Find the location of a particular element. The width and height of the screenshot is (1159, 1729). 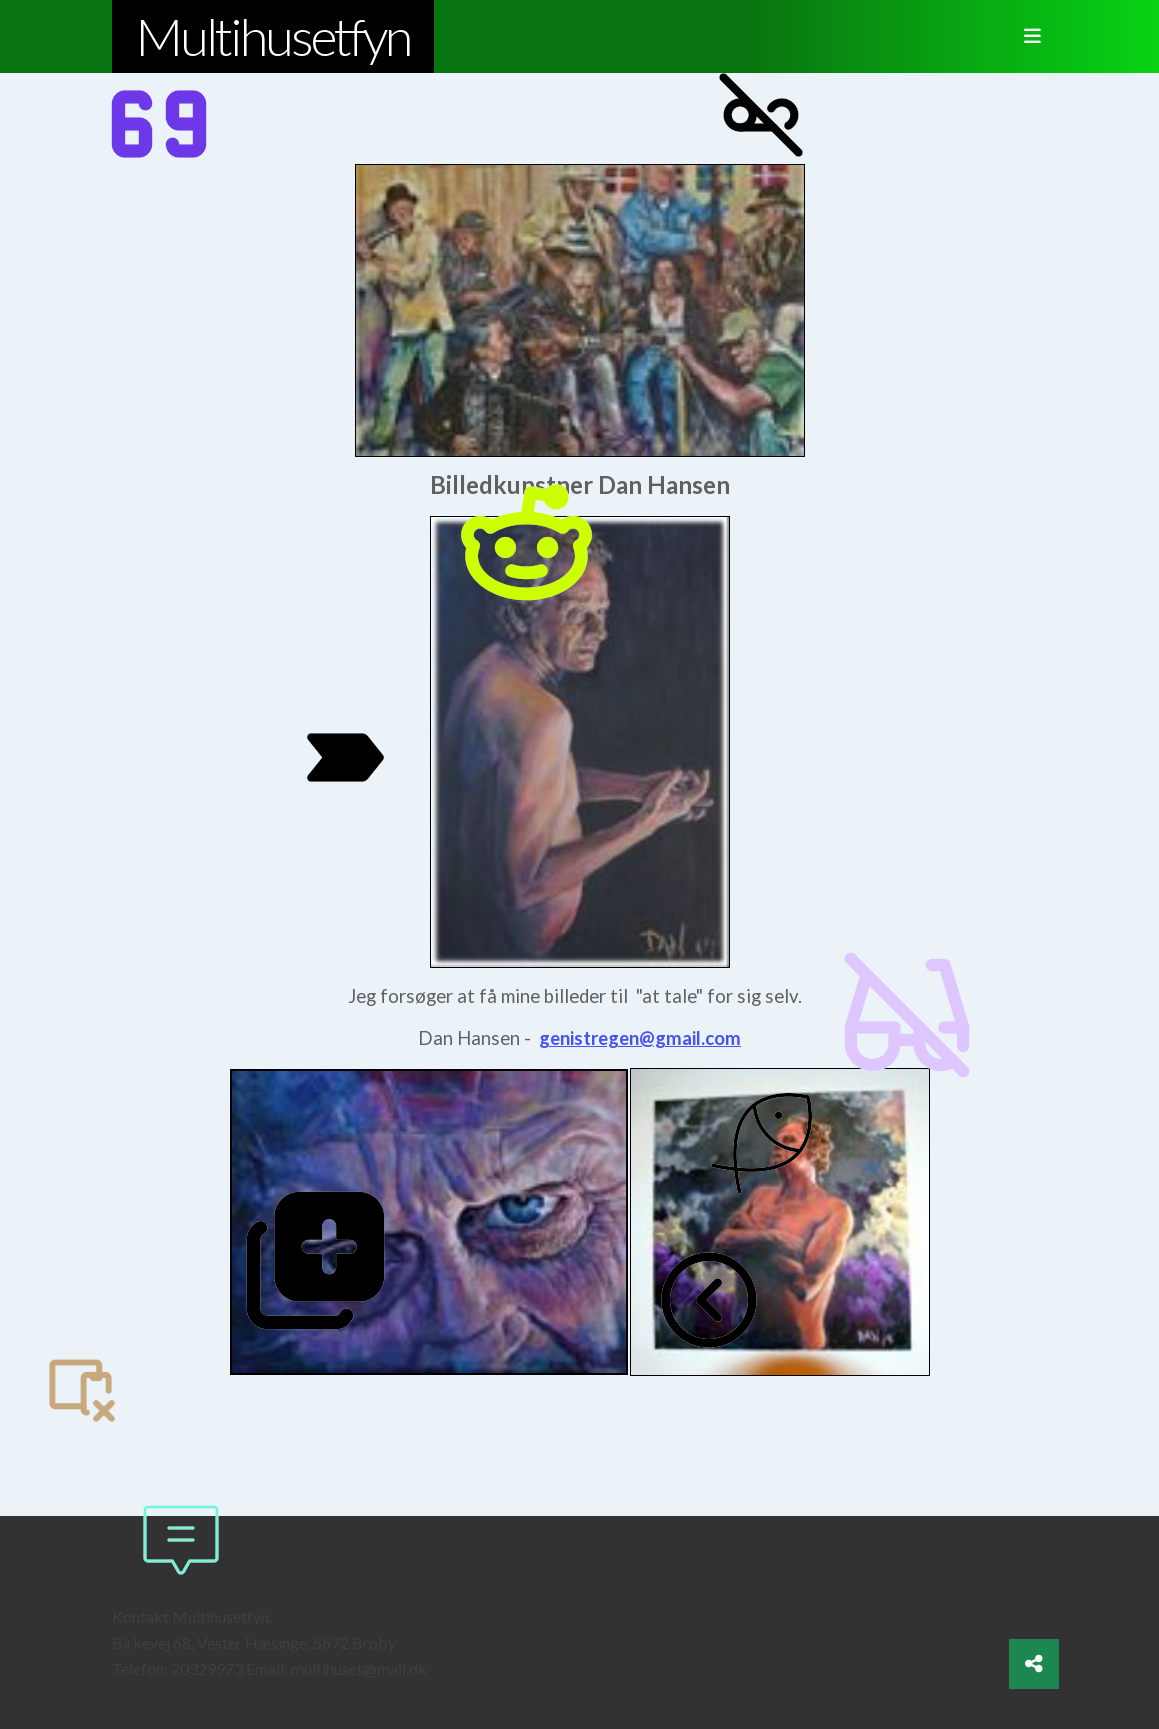

voicemail disabled or unavailable is located at coordinates (761, 115).